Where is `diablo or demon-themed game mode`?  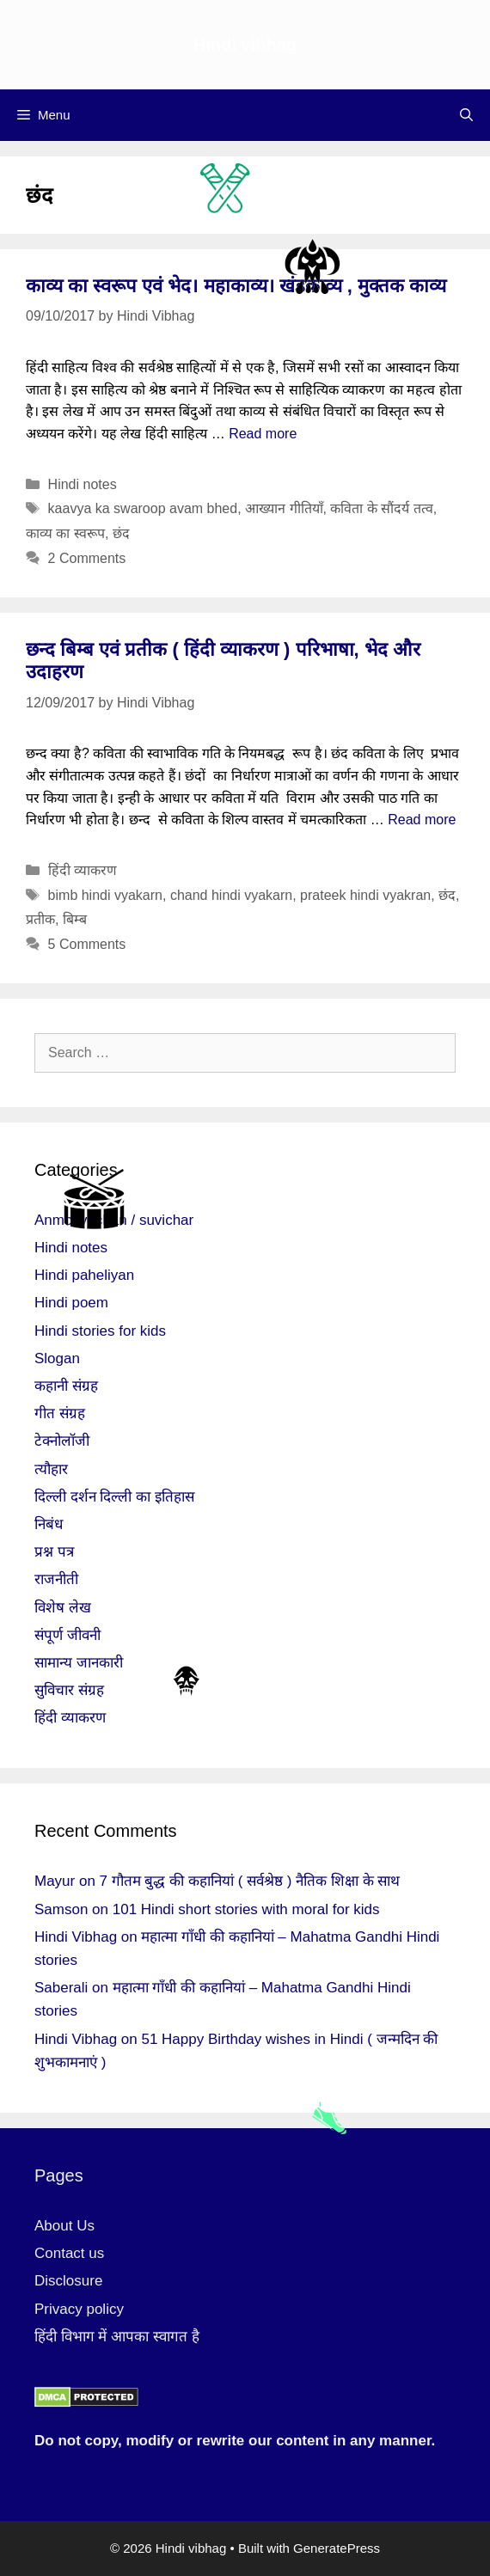
diablo or demon-themed game mode is located at coordinates (312, 266).